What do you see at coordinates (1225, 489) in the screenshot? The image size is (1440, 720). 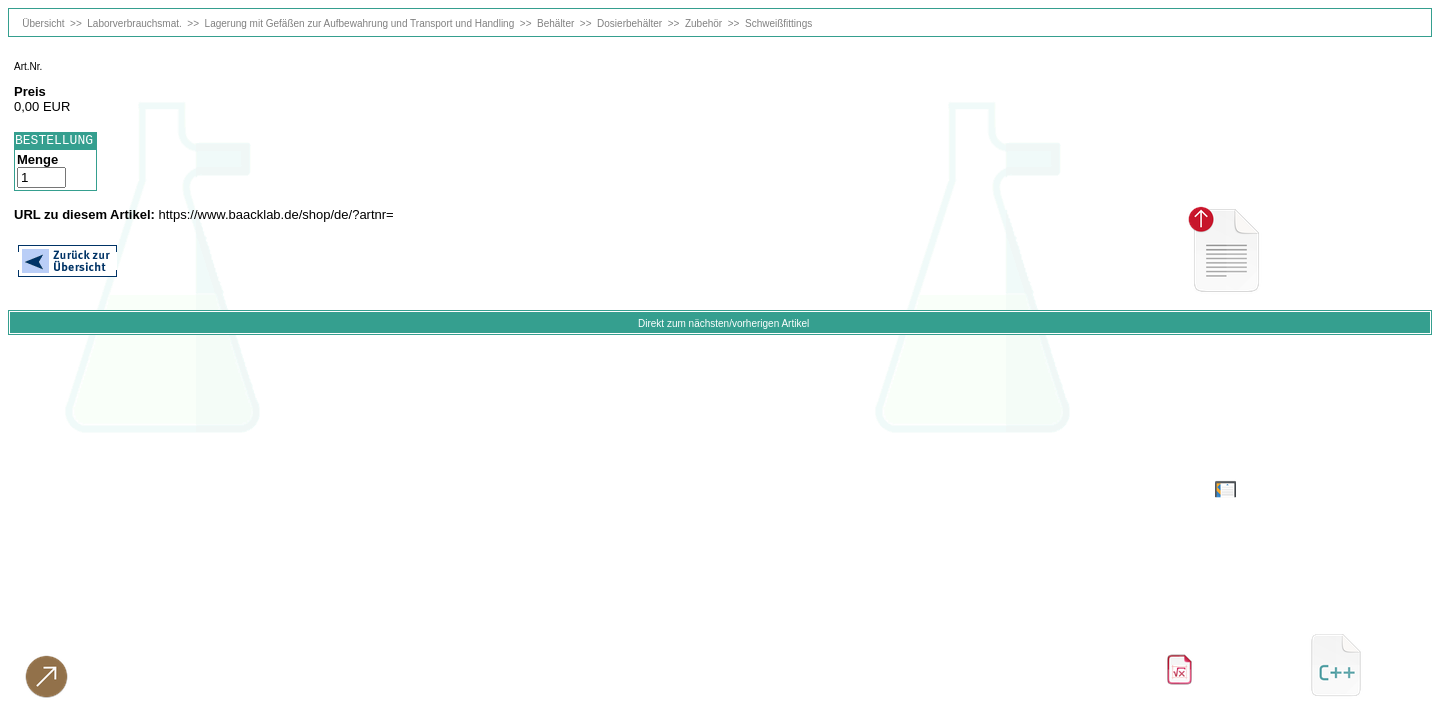 I see `open task manager or running applications` at bounding box center [1225, 489].